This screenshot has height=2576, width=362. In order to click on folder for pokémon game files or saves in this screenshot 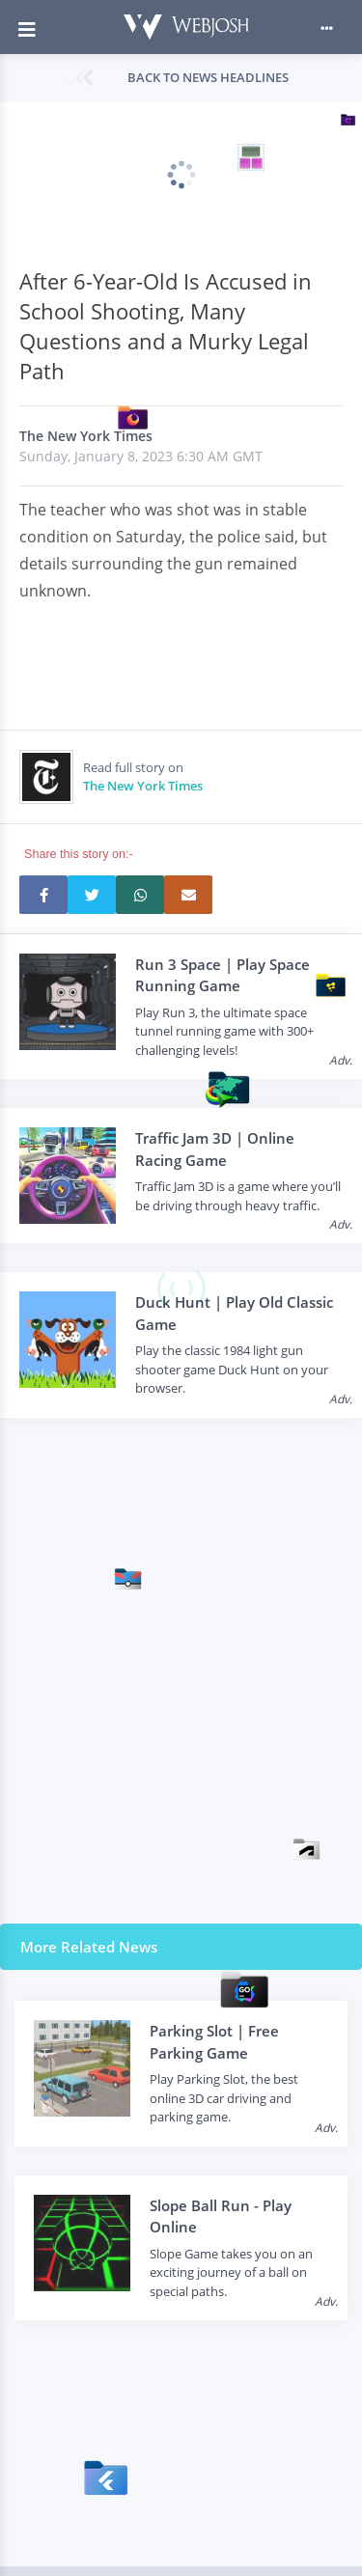, I will do `click(127, 1579)`.